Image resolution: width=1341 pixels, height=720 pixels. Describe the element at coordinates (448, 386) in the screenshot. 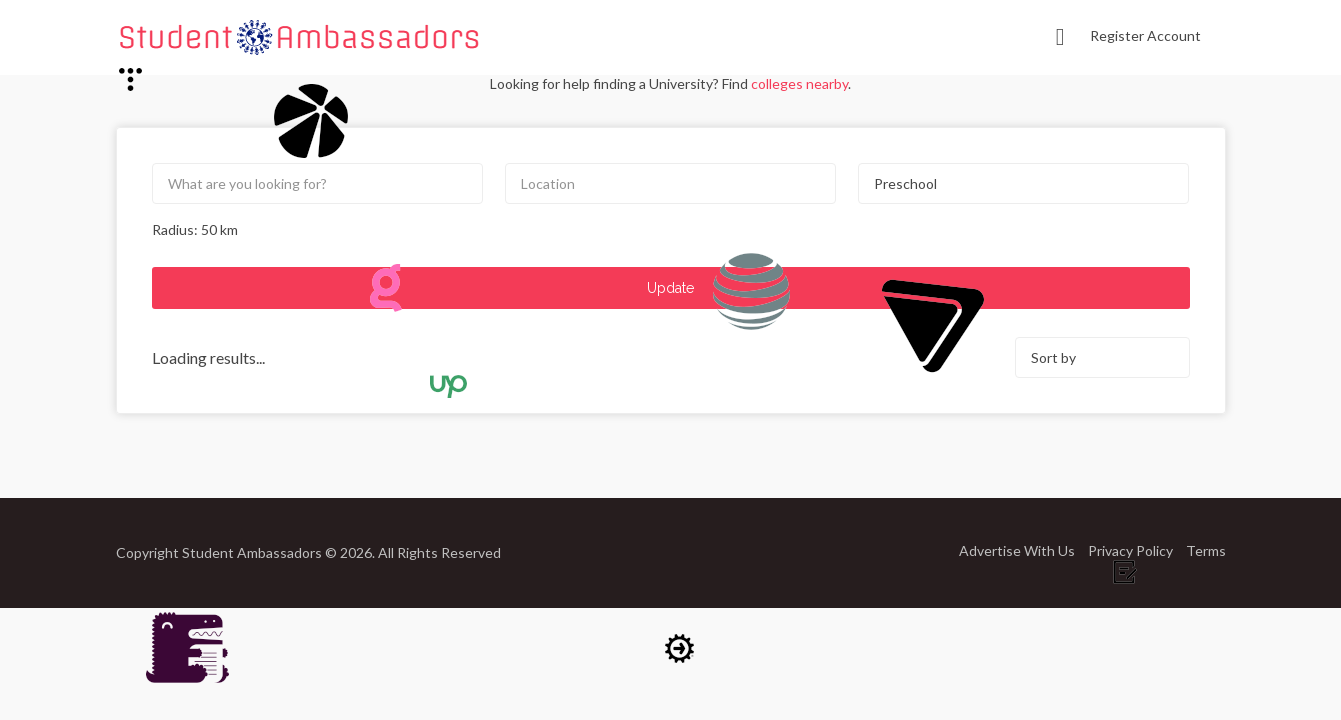

I see `upwork logo - access freelance marketplace` at that location.